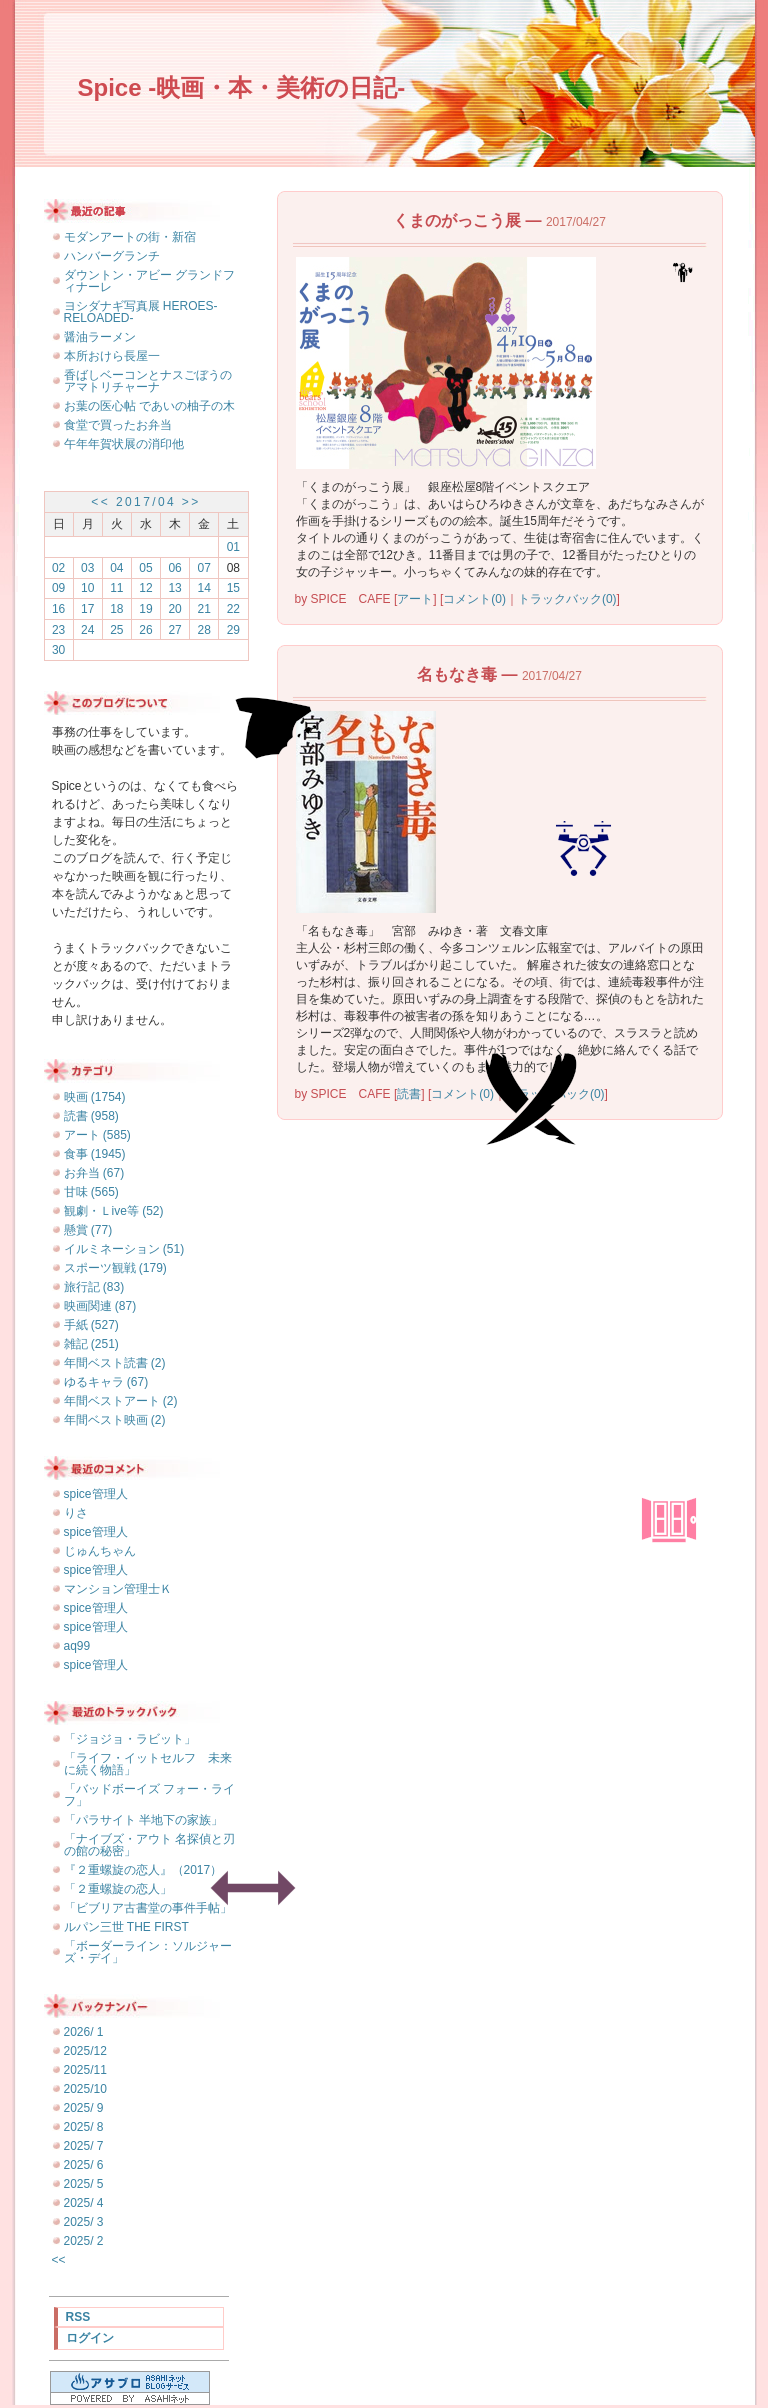 The height and width of the screenshot is (2408, 768). What do you see at coordinates (276, 728) in the screenshot?
I see `select spain as your country or region` at bounding box center [276, 728].